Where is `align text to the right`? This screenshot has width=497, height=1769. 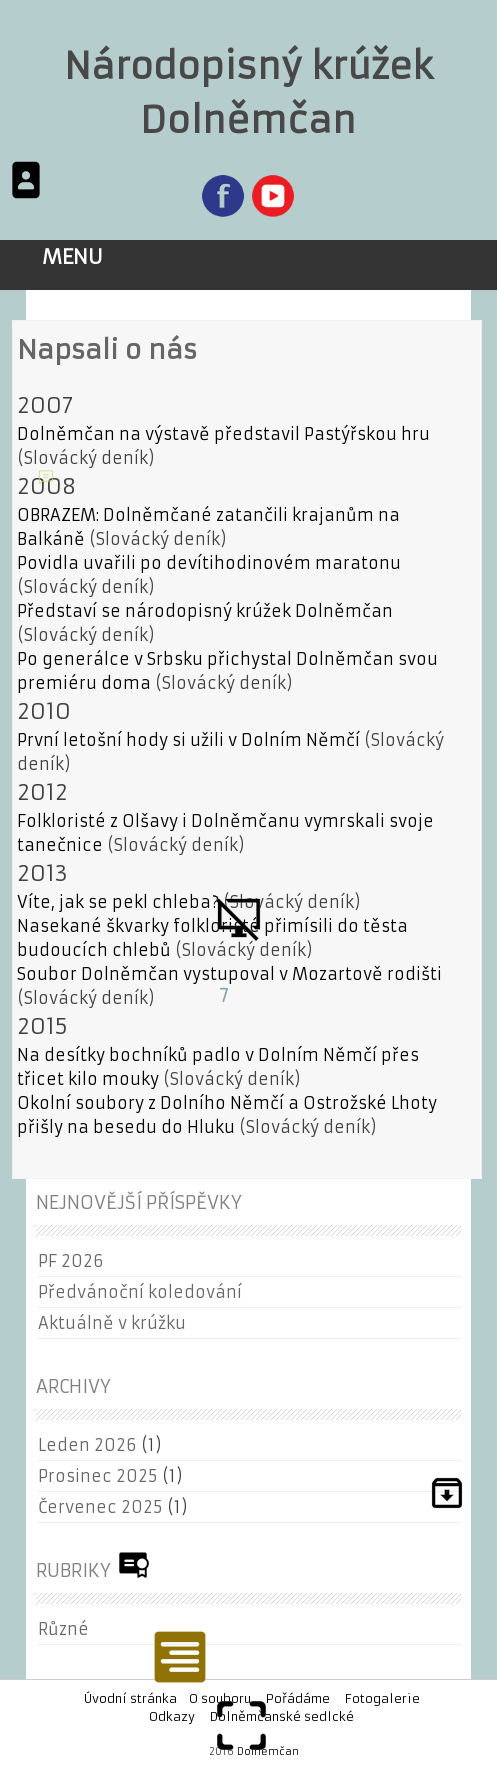
align text to the right is located at coordinates (180, 1657).